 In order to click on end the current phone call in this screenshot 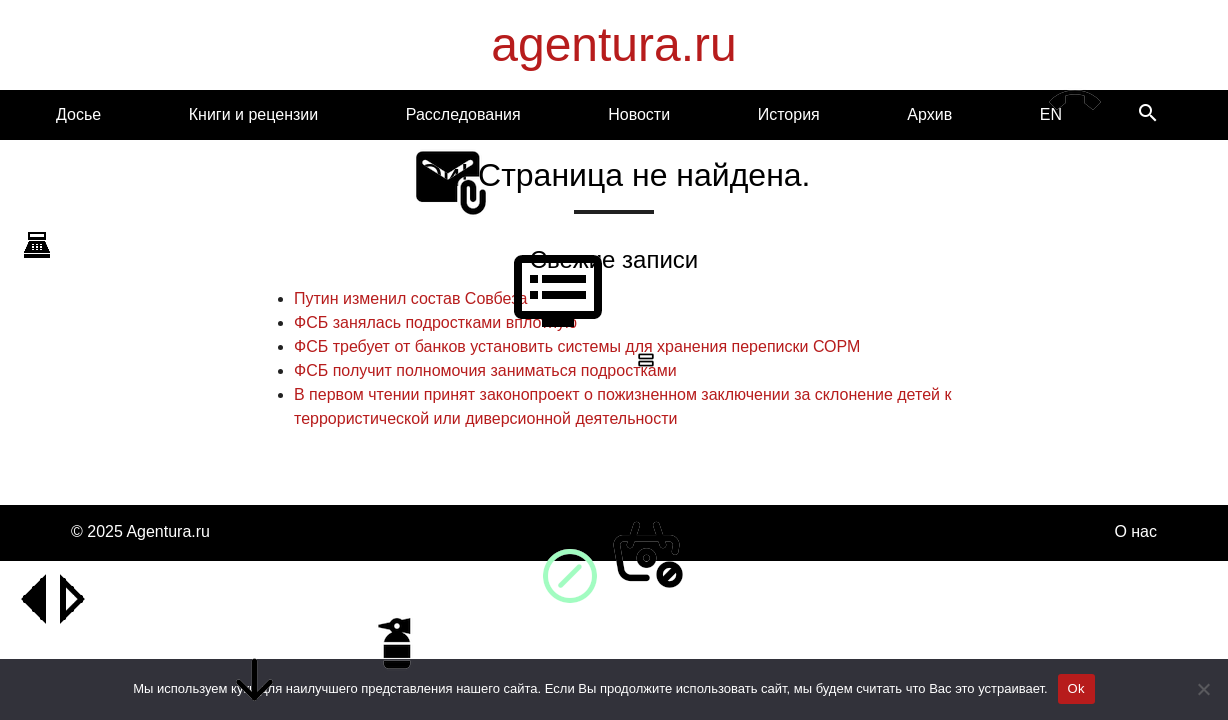, I will do `click(1075, 101)`.